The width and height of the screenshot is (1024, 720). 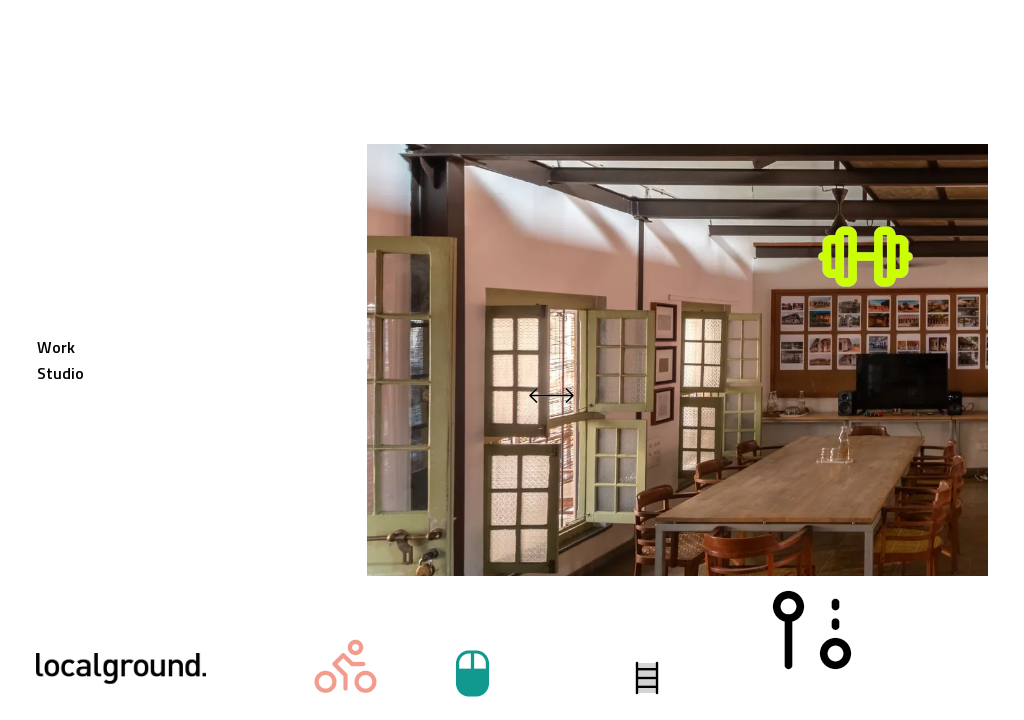 I want to click on indicates mouse input is available or required, so click(x=472, y=673).